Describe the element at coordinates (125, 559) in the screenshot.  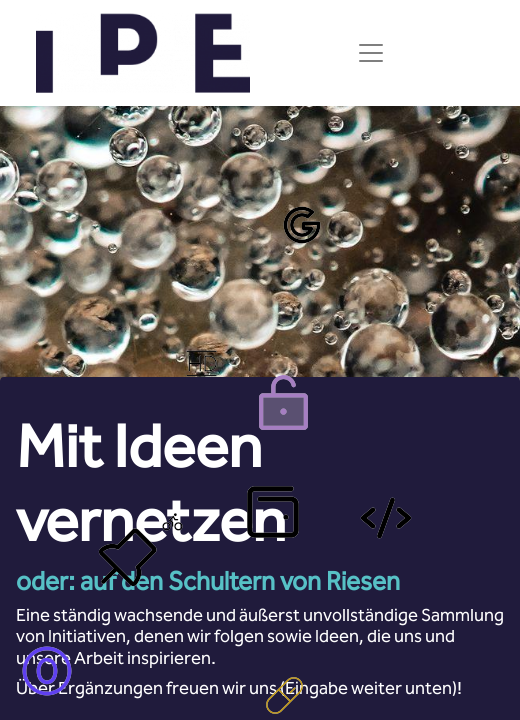
I see `pin an item to keep it visible` at that location.